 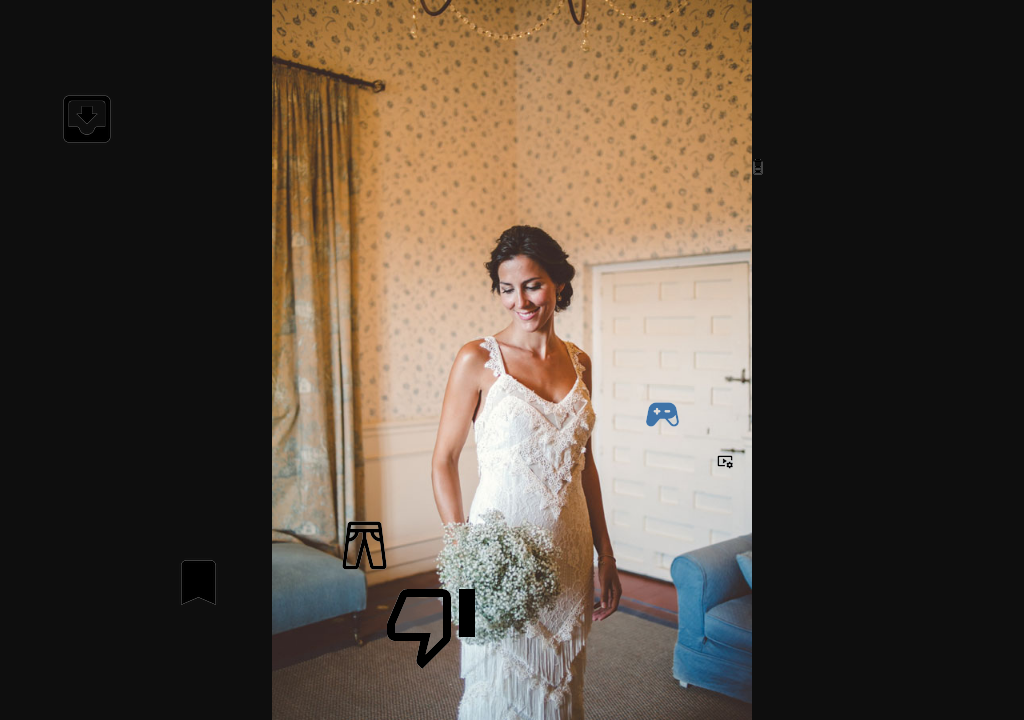 I want to click on adjust video playback settings, so click(x=725, y=461).